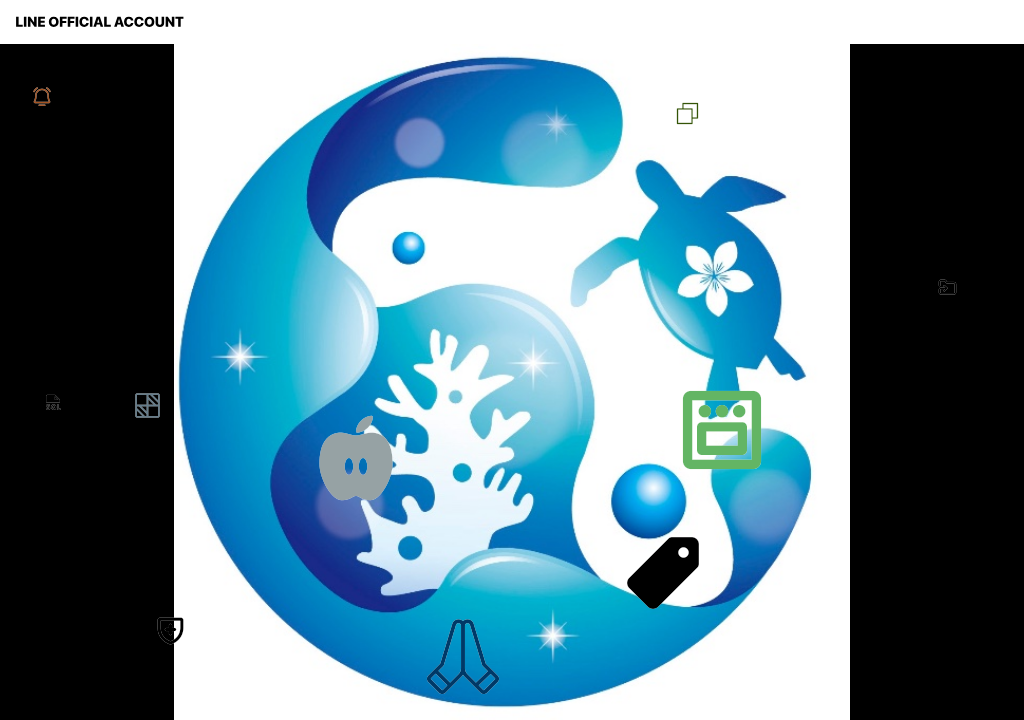  I want to click on create a symbolic link to this folder, so click(947, 287).